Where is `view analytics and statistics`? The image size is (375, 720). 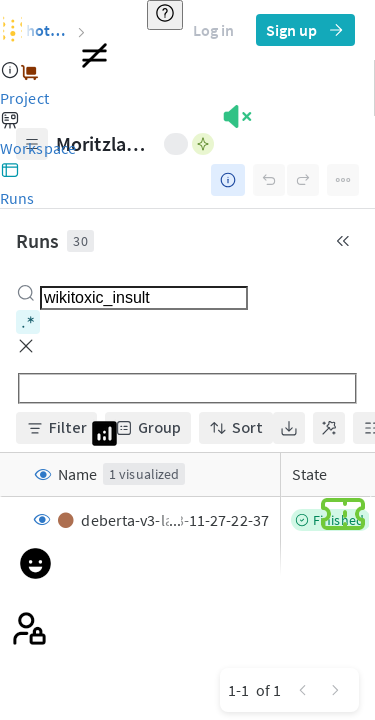
view analytics and statistics is located at coordinates (104, 433).